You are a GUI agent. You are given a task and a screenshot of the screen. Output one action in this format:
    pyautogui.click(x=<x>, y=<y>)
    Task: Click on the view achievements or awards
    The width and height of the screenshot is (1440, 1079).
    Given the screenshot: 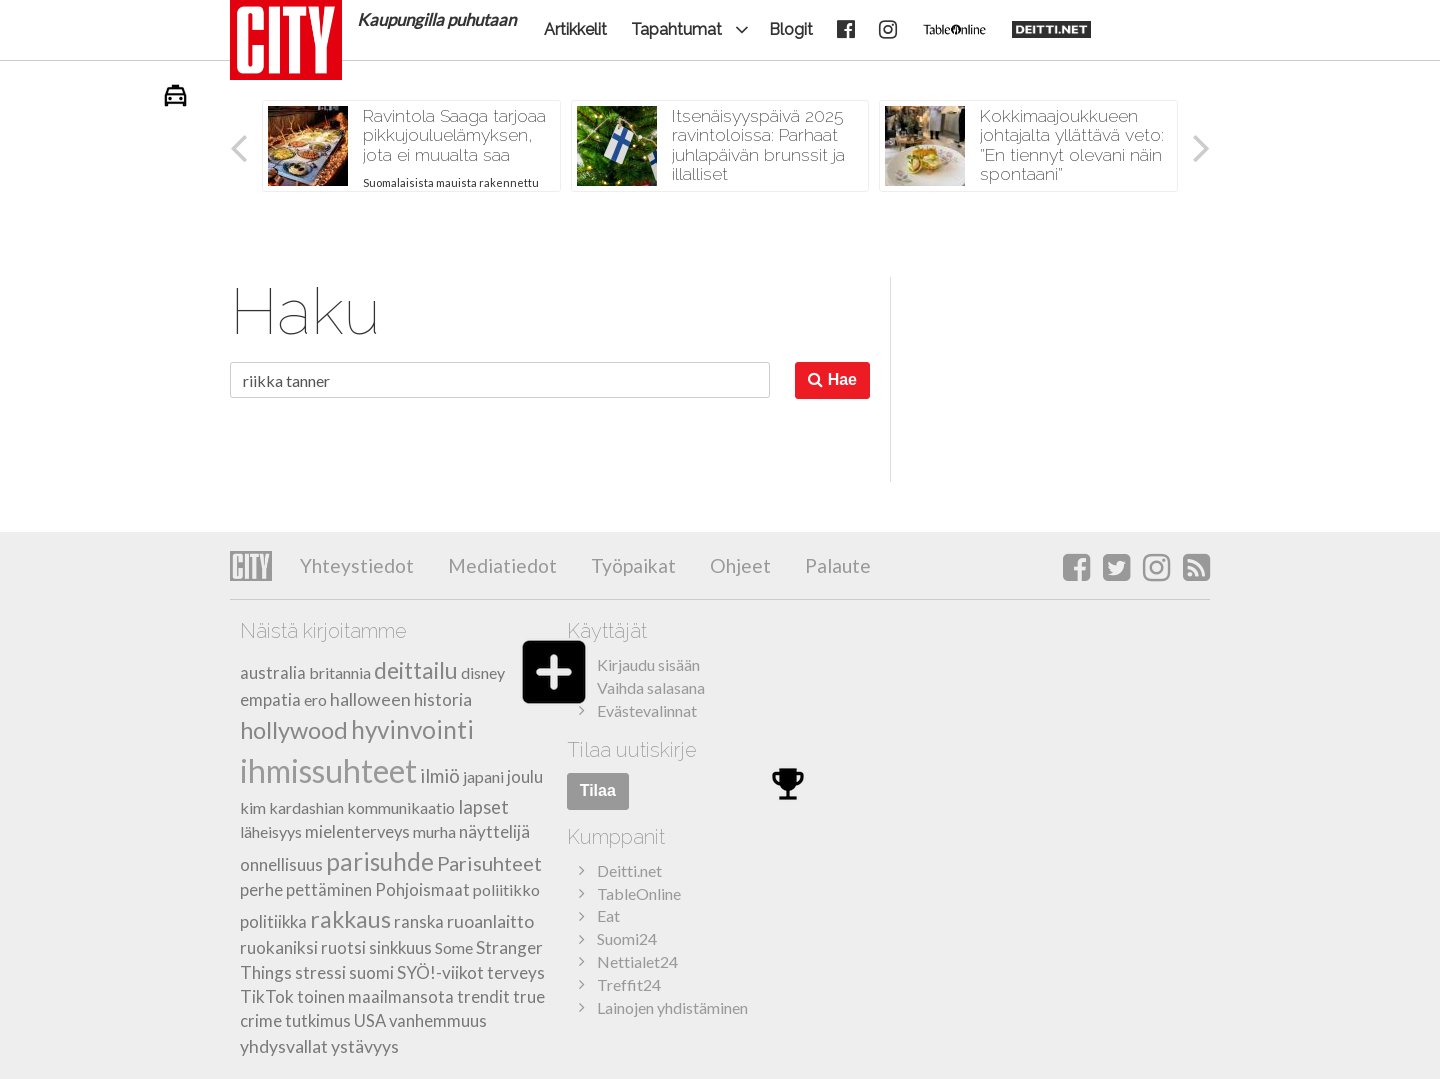 What is the action you would take?
    pyautogui.click(x=788, y=784)
    